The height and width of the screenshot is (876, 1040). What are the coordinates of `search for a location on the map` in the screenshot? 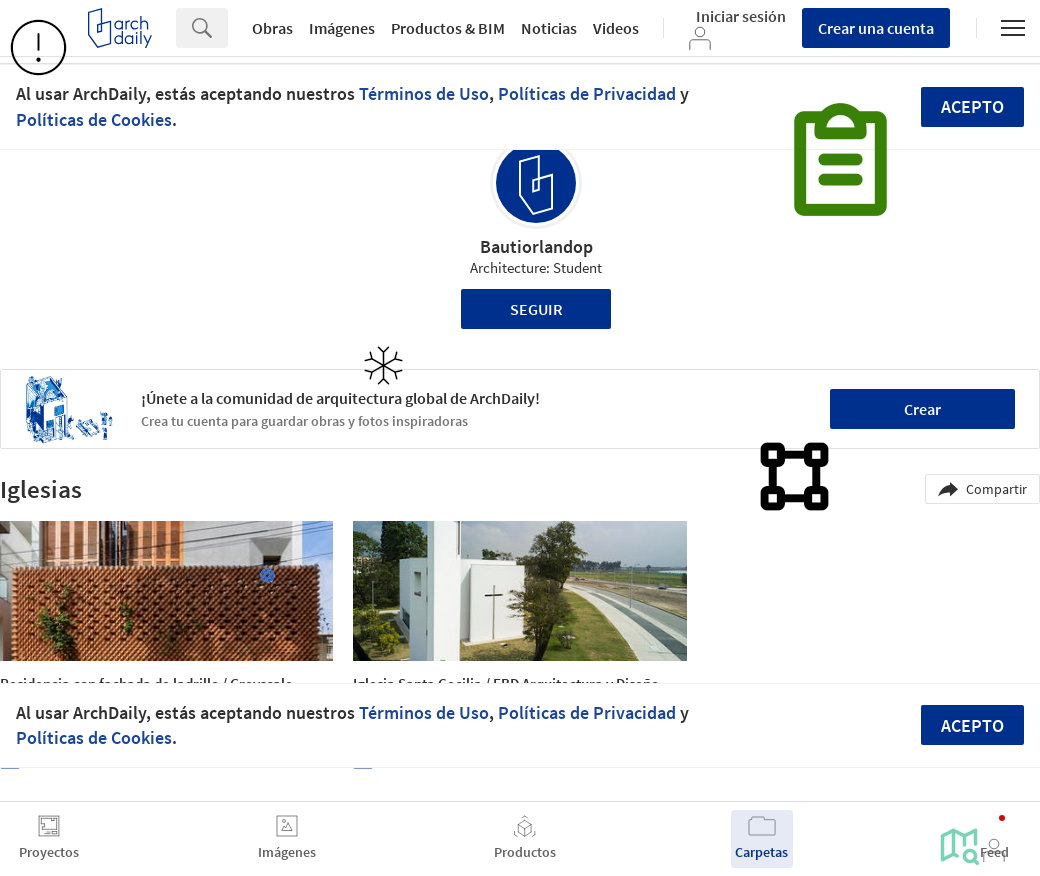 It's located at (959, 845).